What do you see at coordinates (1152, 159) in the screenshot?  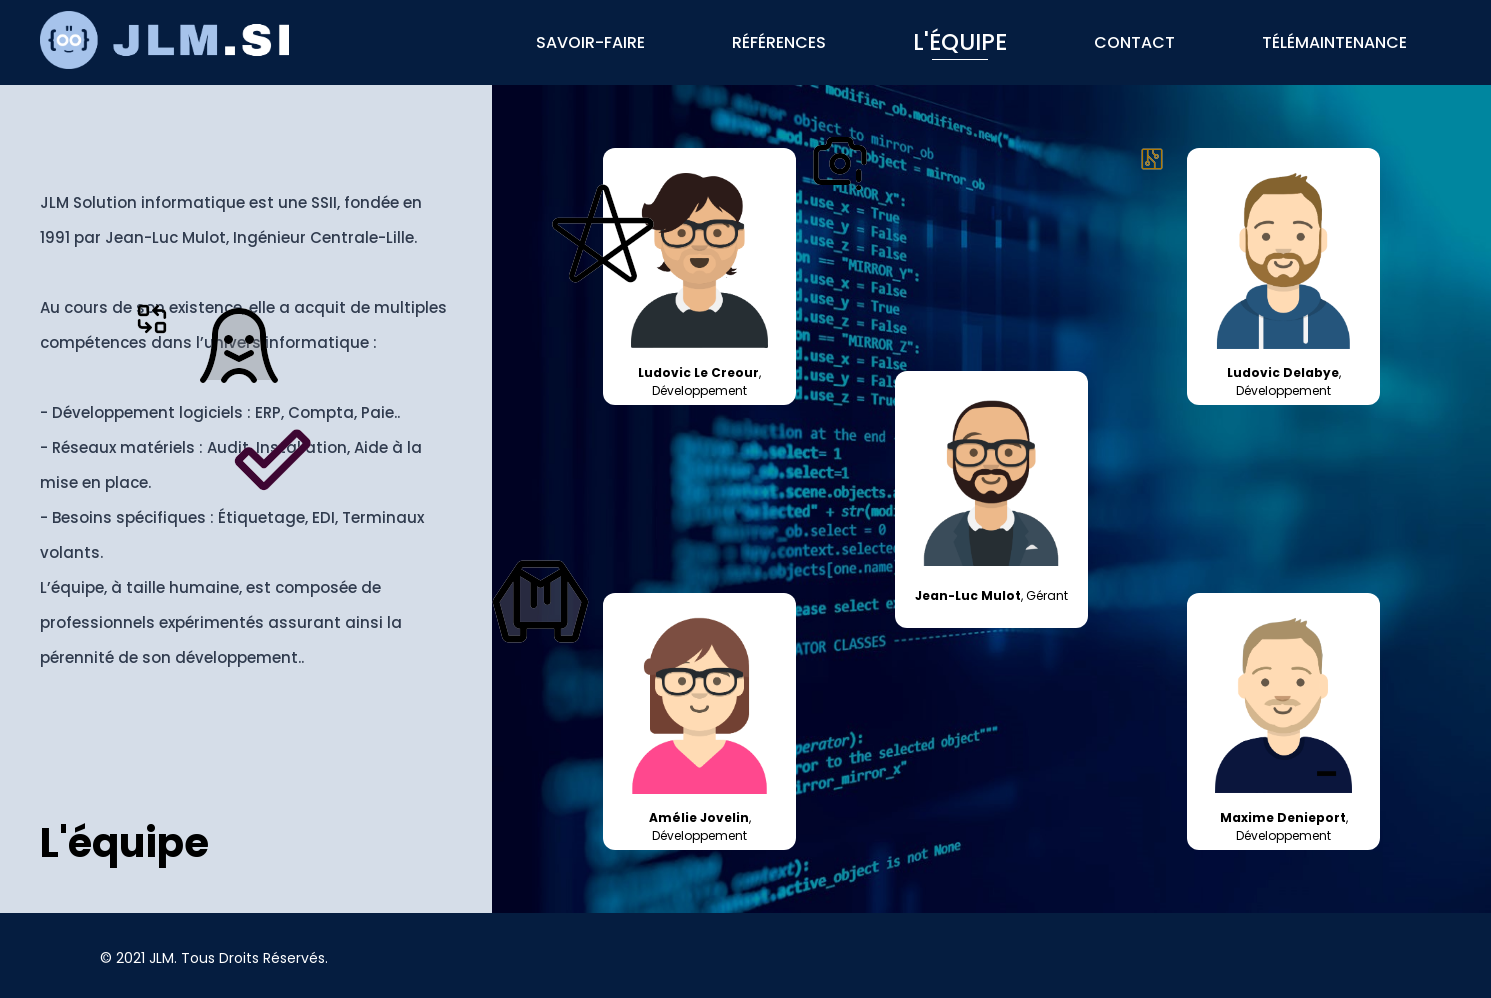 I see `access hardware or circuit settings` at bounding box center [1152, 159].